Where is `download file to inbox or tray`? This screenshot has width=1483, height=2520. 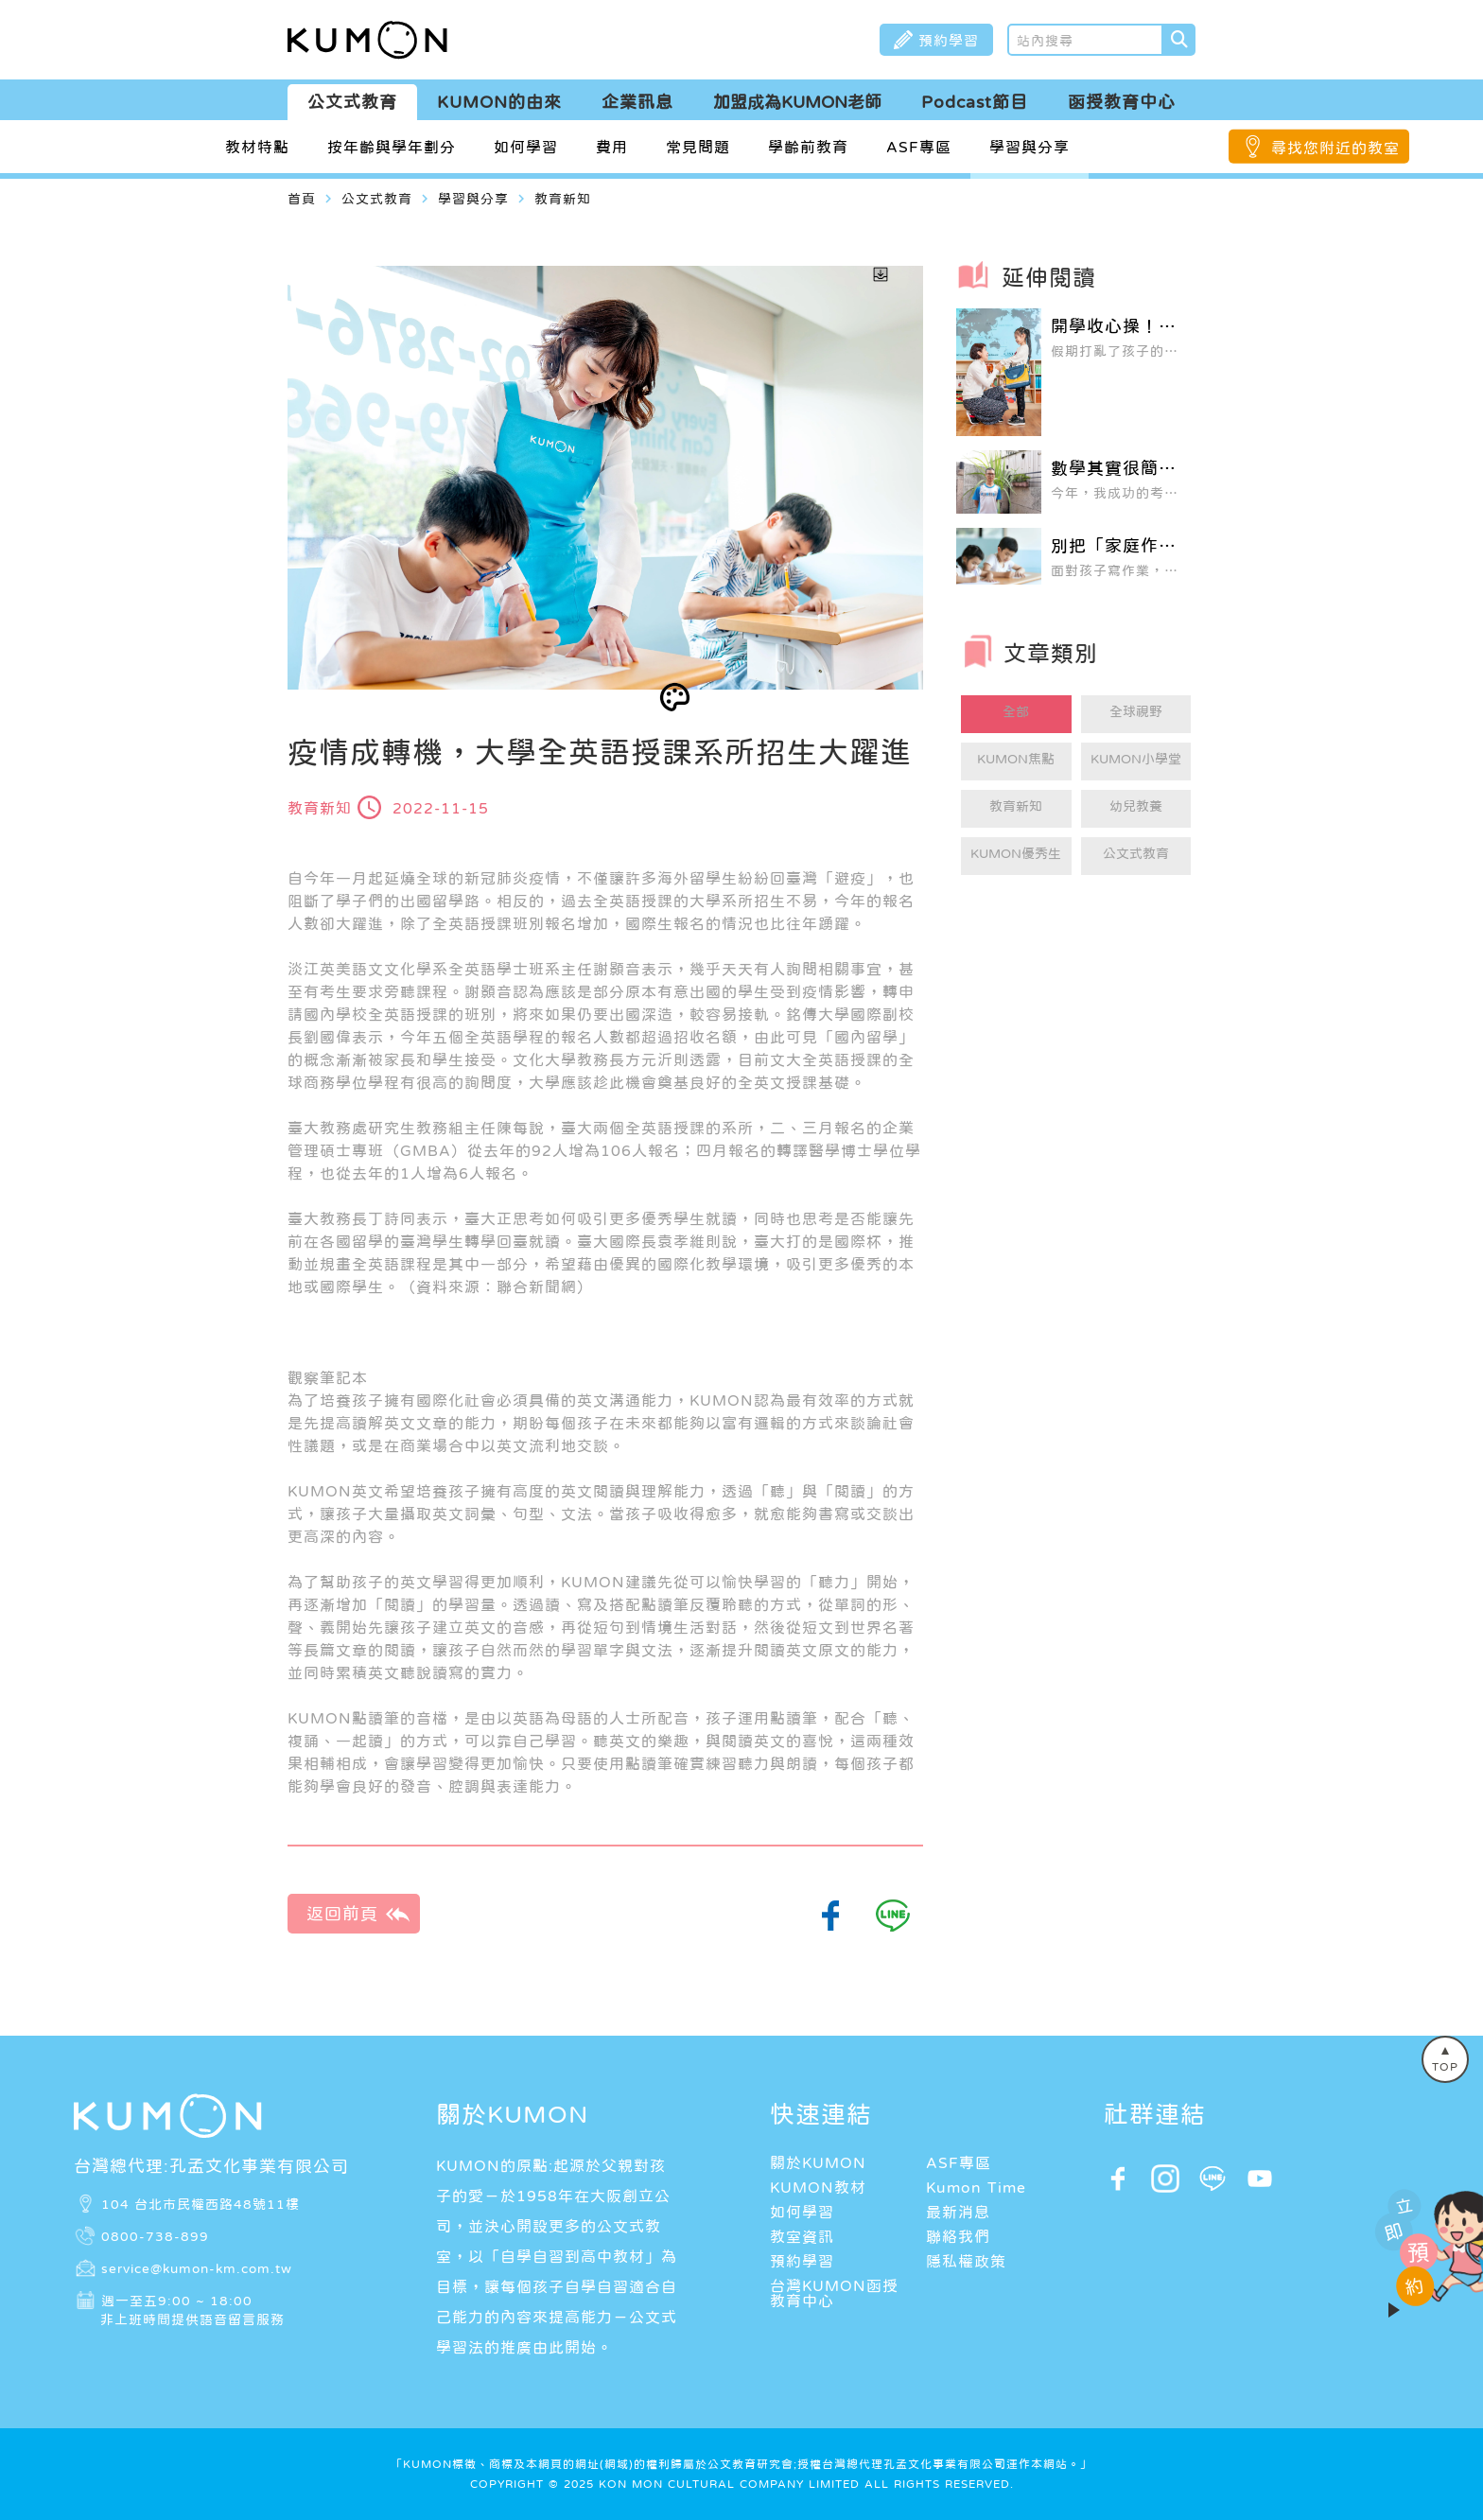
download file to inbox or tray is located at coordinates (881, 274).